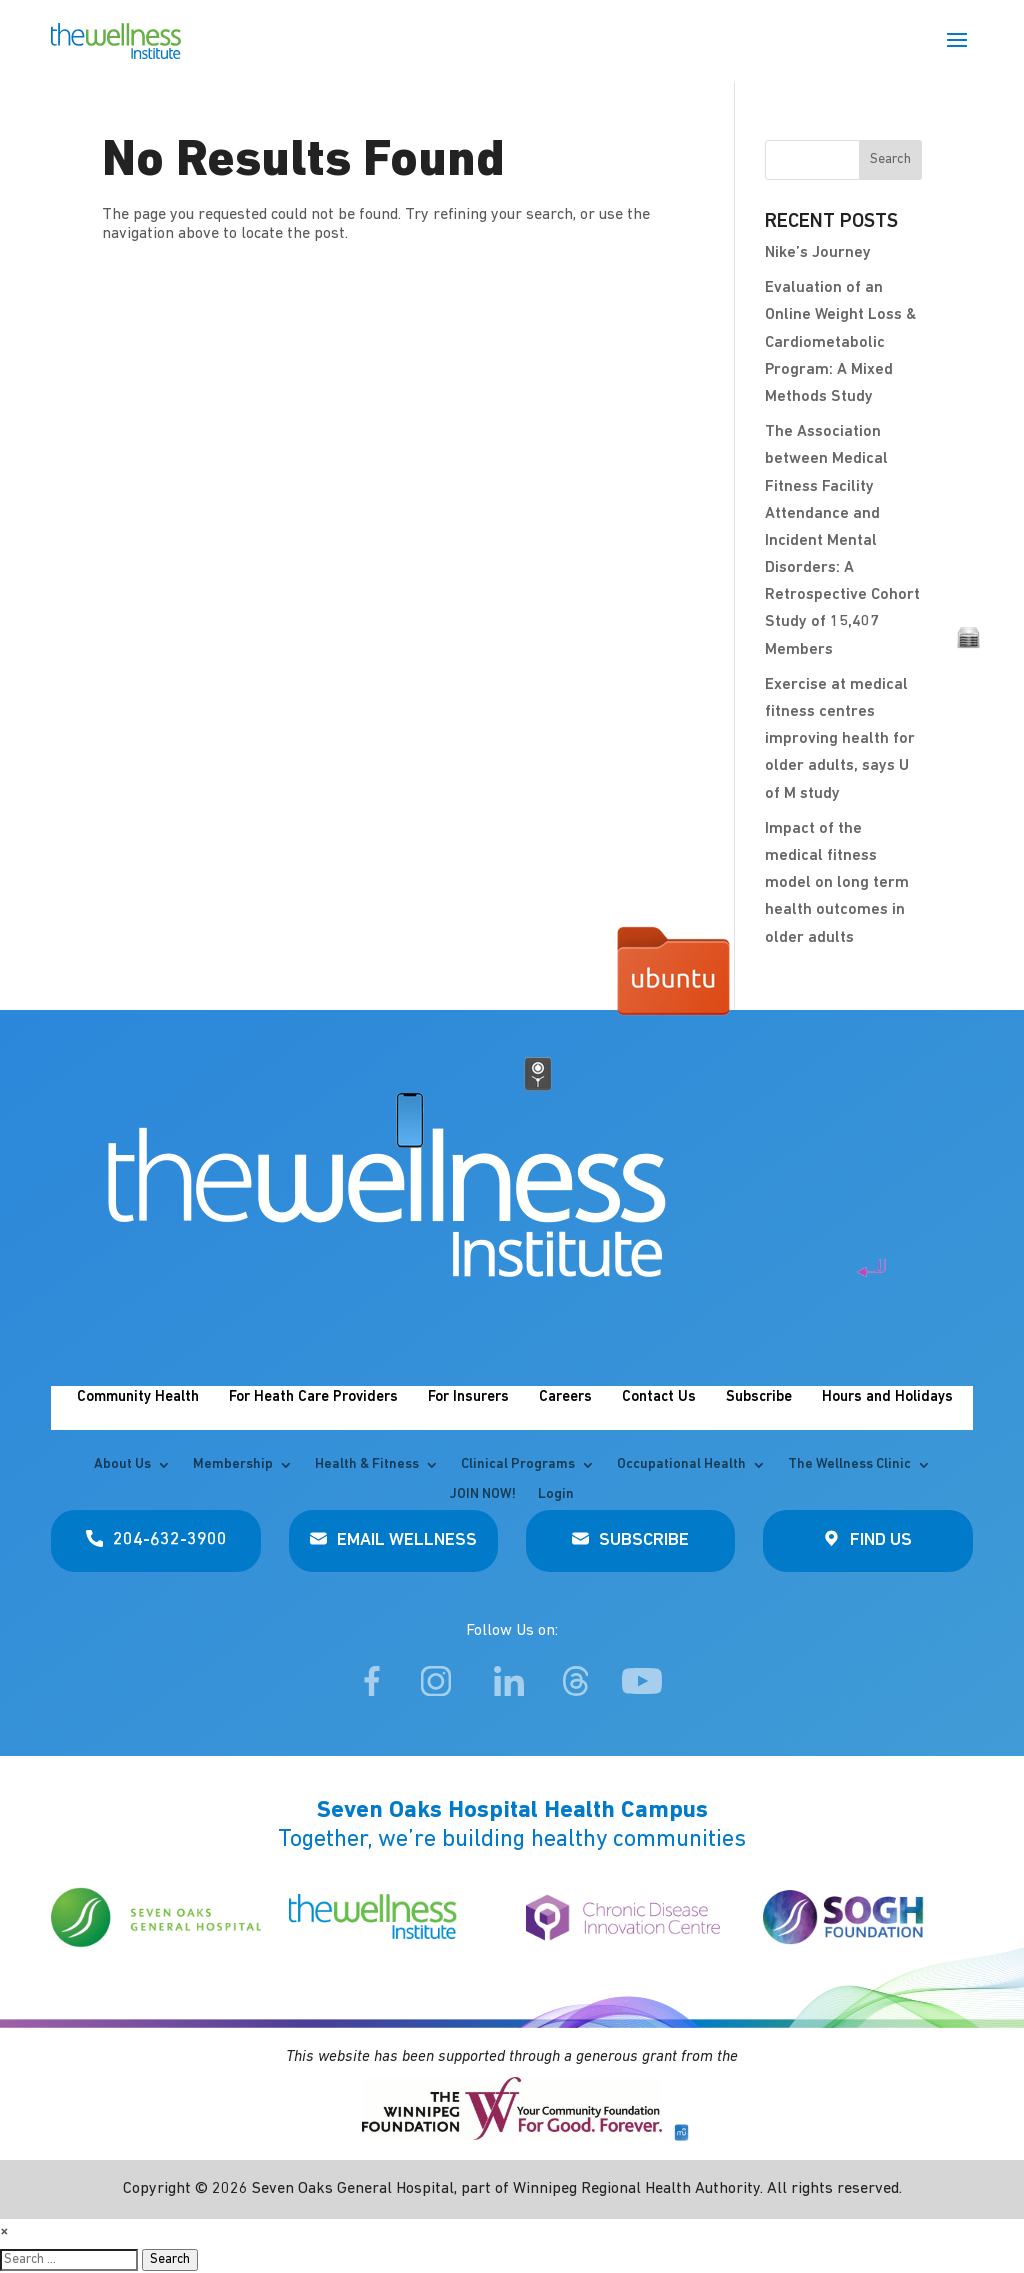 This screenshot has width=1024, height=2273. I want to click on open a MuseScore 3 music notation file, so click(681, 2132).